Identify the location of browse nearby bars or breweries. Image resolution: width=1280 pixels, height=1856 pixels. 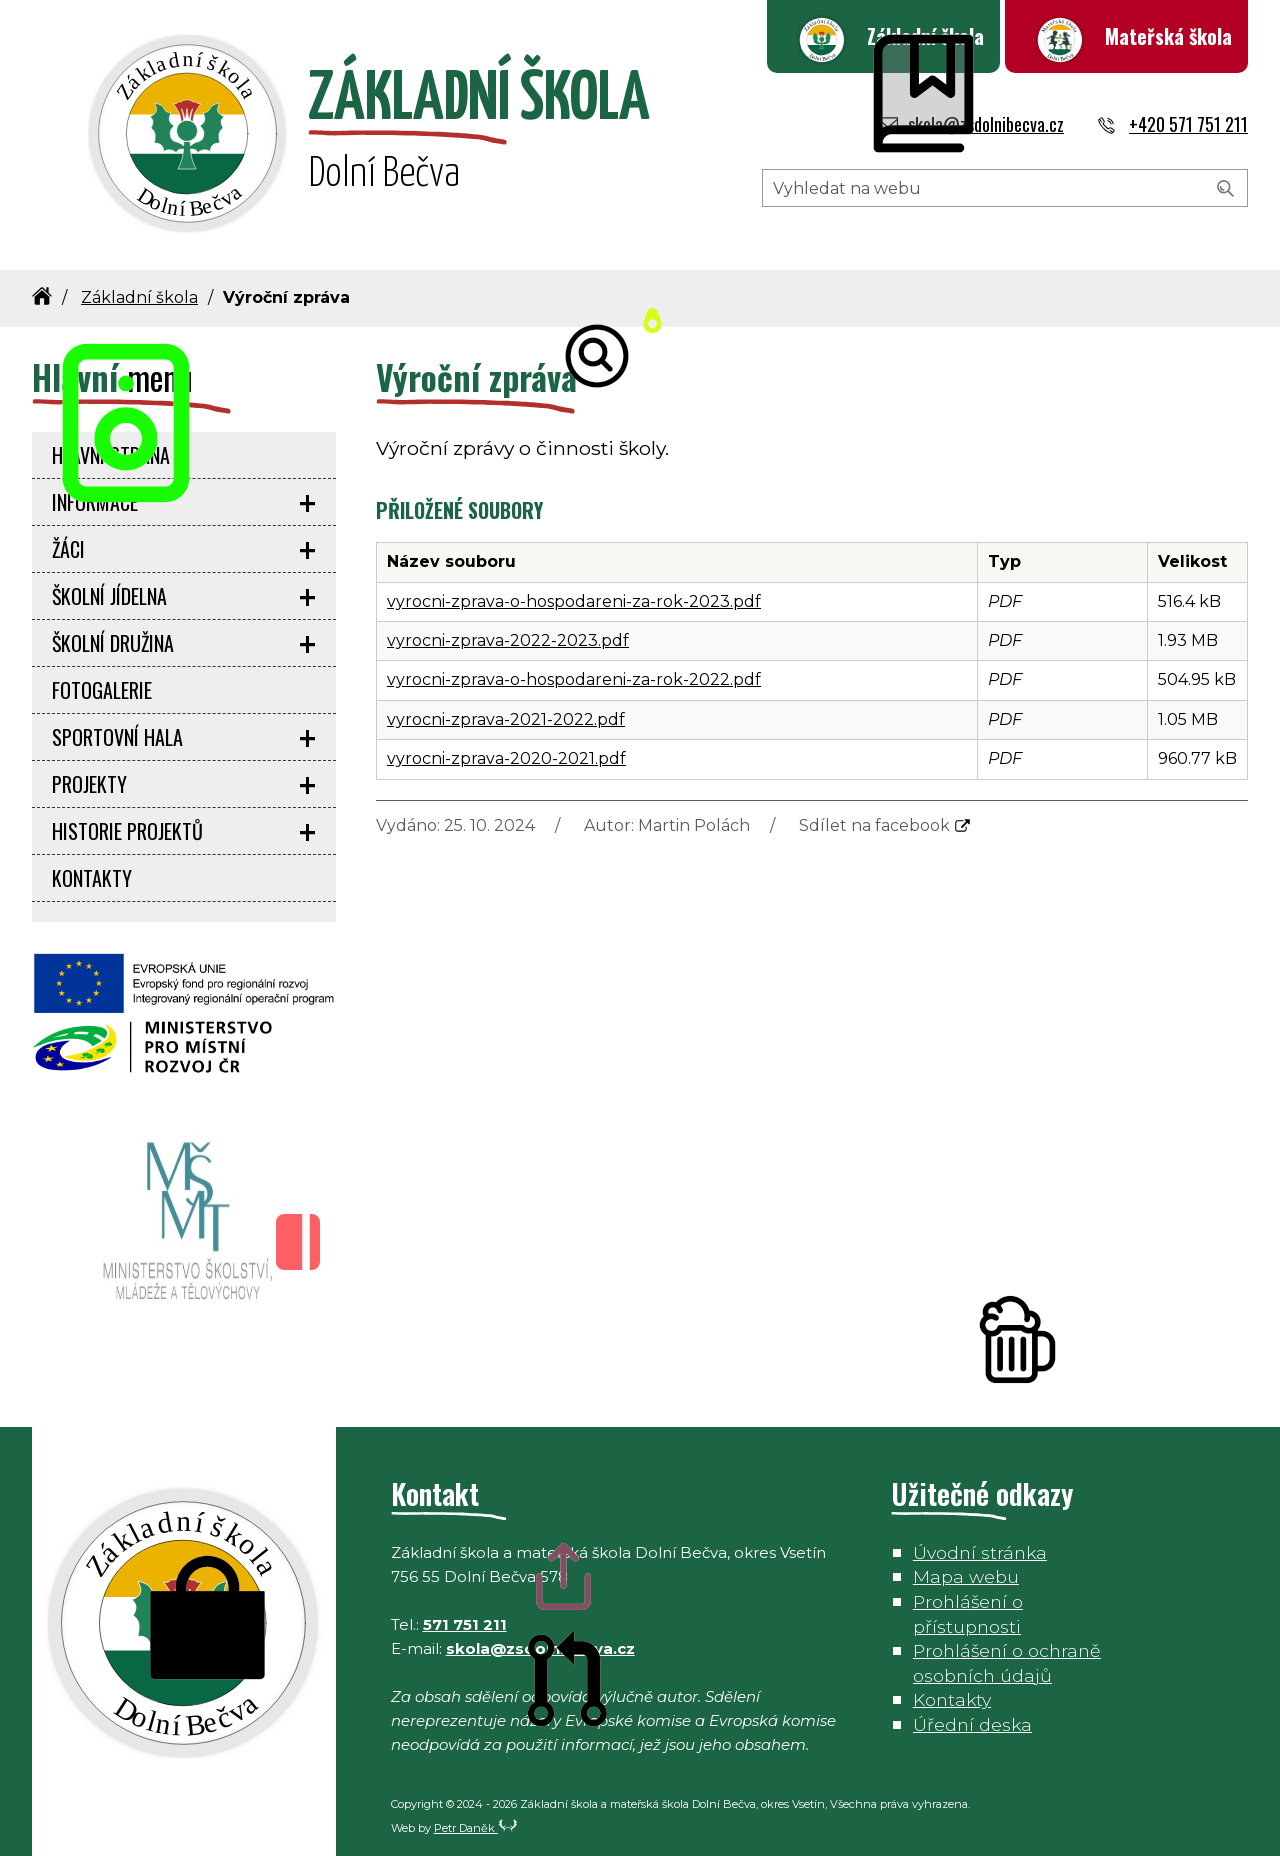
(1017, 1339).